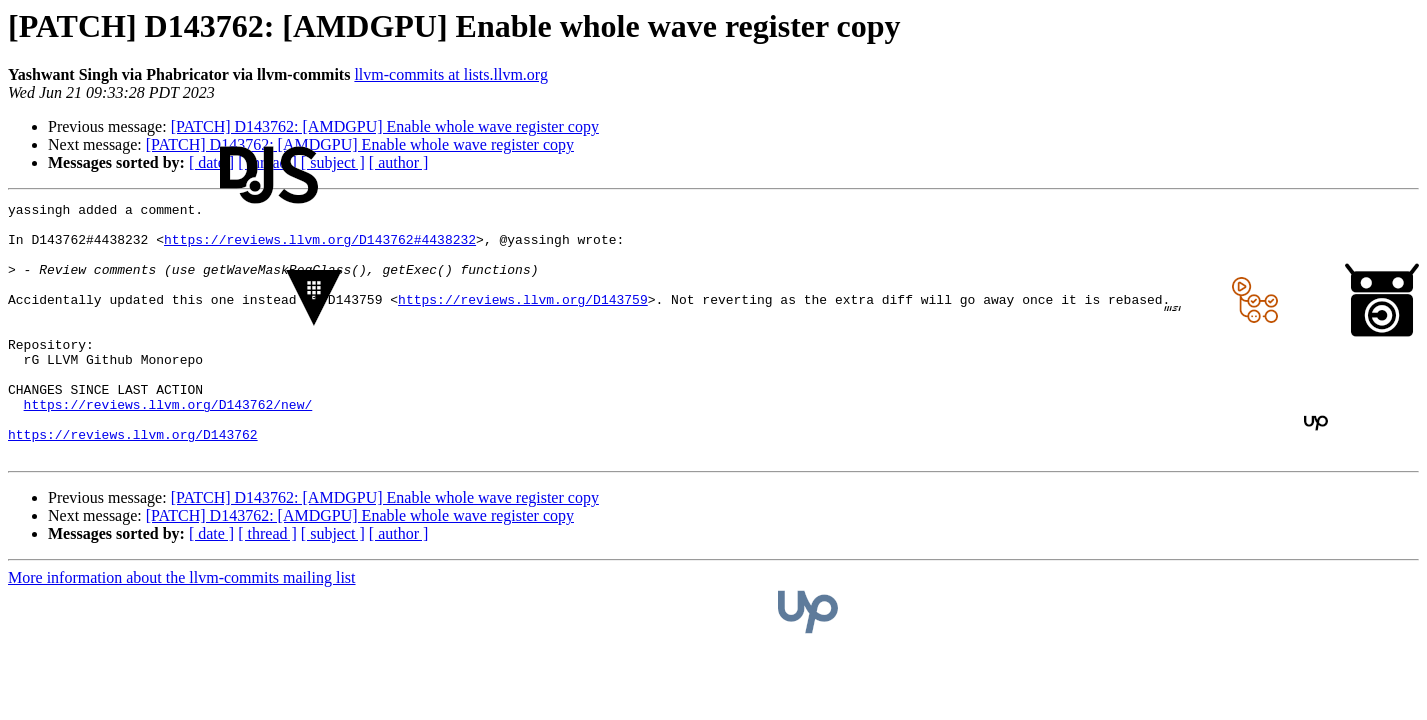 This screenshot has height=720, width=1427. What do you see at coordinates (808, 612) in the screenshot?
I see `open the Upwork app` at bounding box center [808, 612].